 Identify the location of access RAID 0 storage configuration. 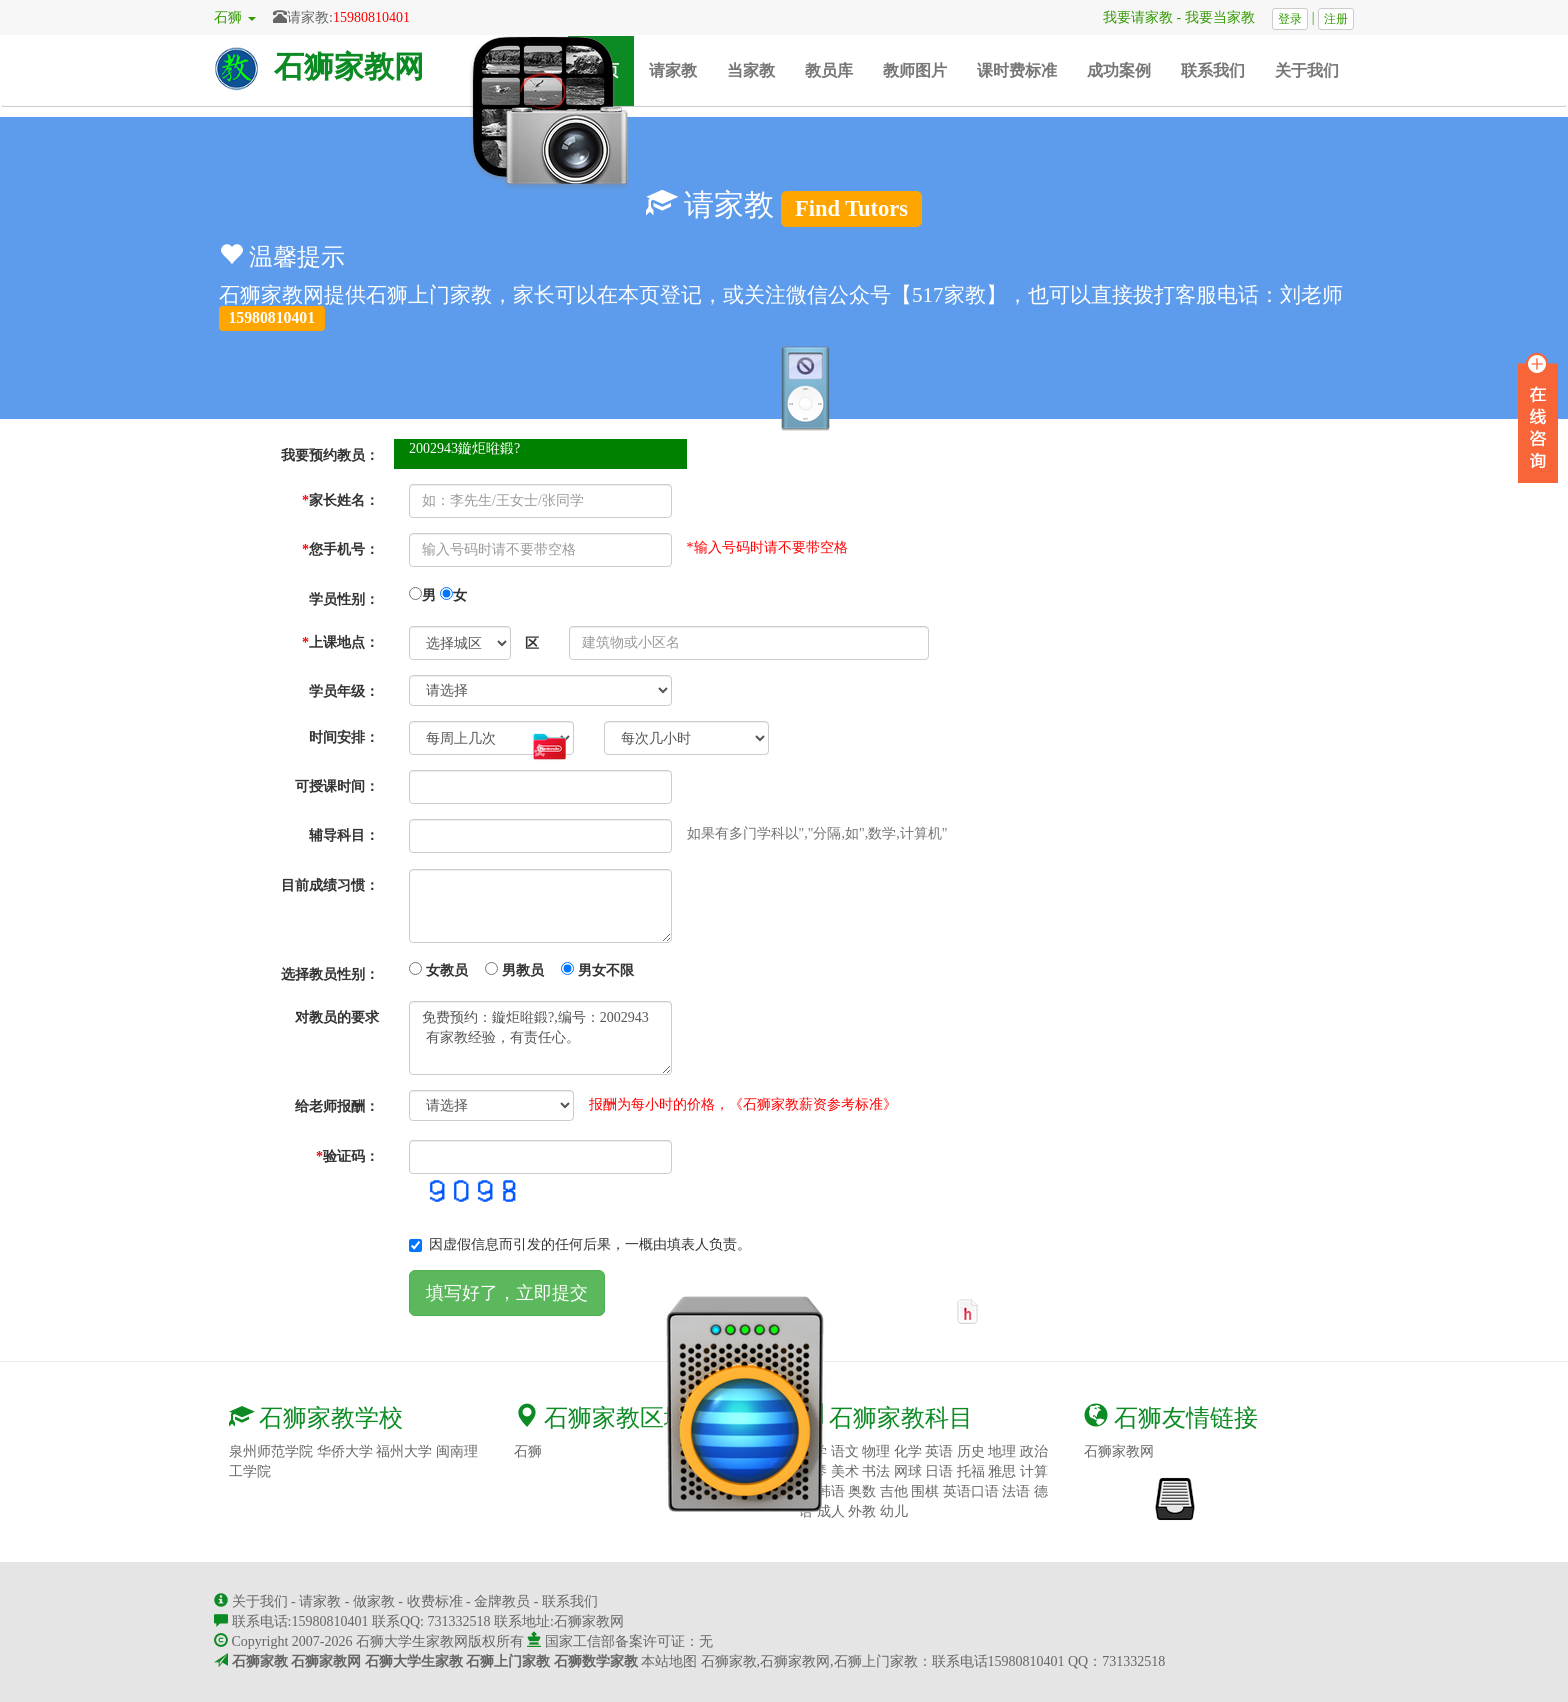
(745, 1404).